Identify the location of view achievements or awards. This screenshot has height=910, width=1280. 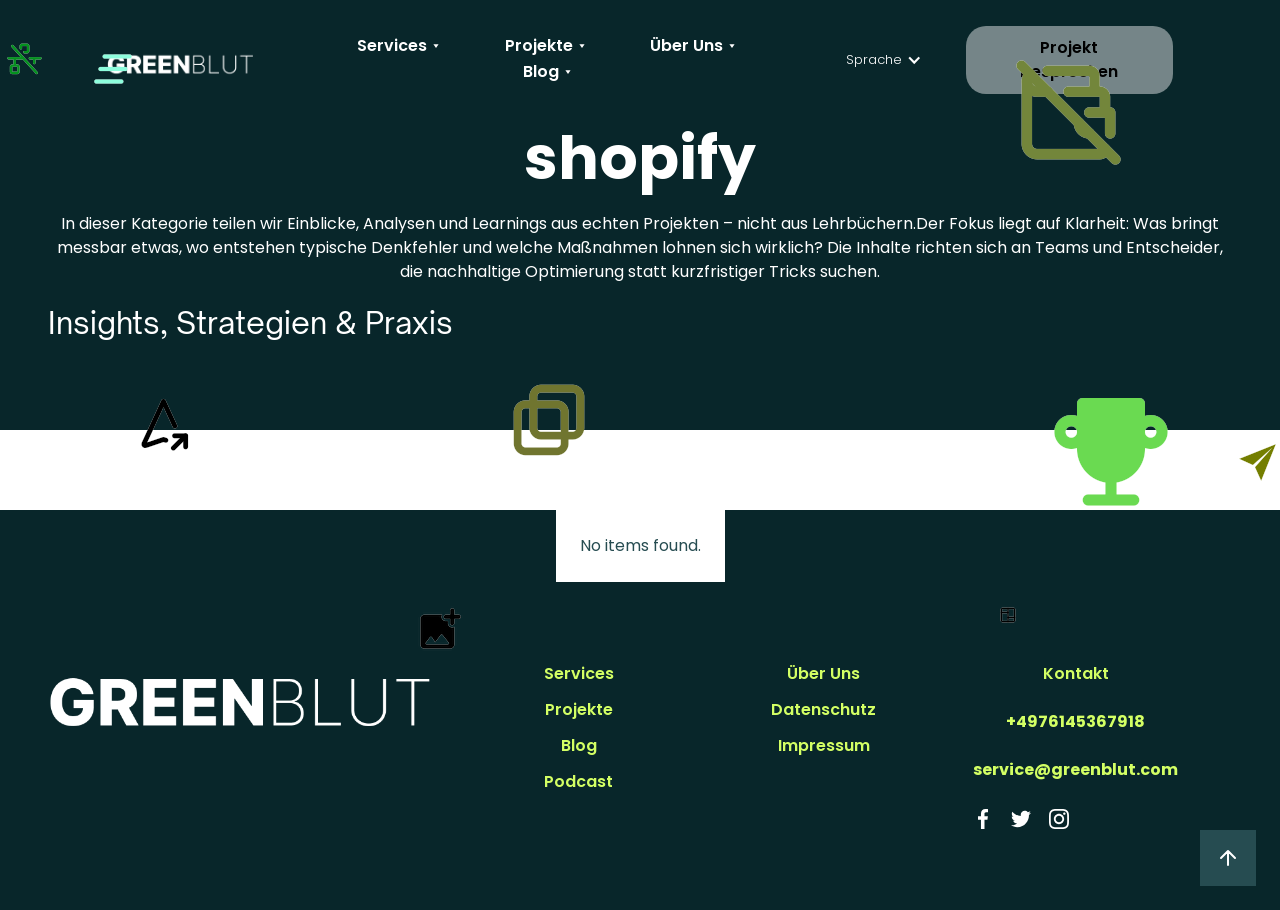
(1111, 449).